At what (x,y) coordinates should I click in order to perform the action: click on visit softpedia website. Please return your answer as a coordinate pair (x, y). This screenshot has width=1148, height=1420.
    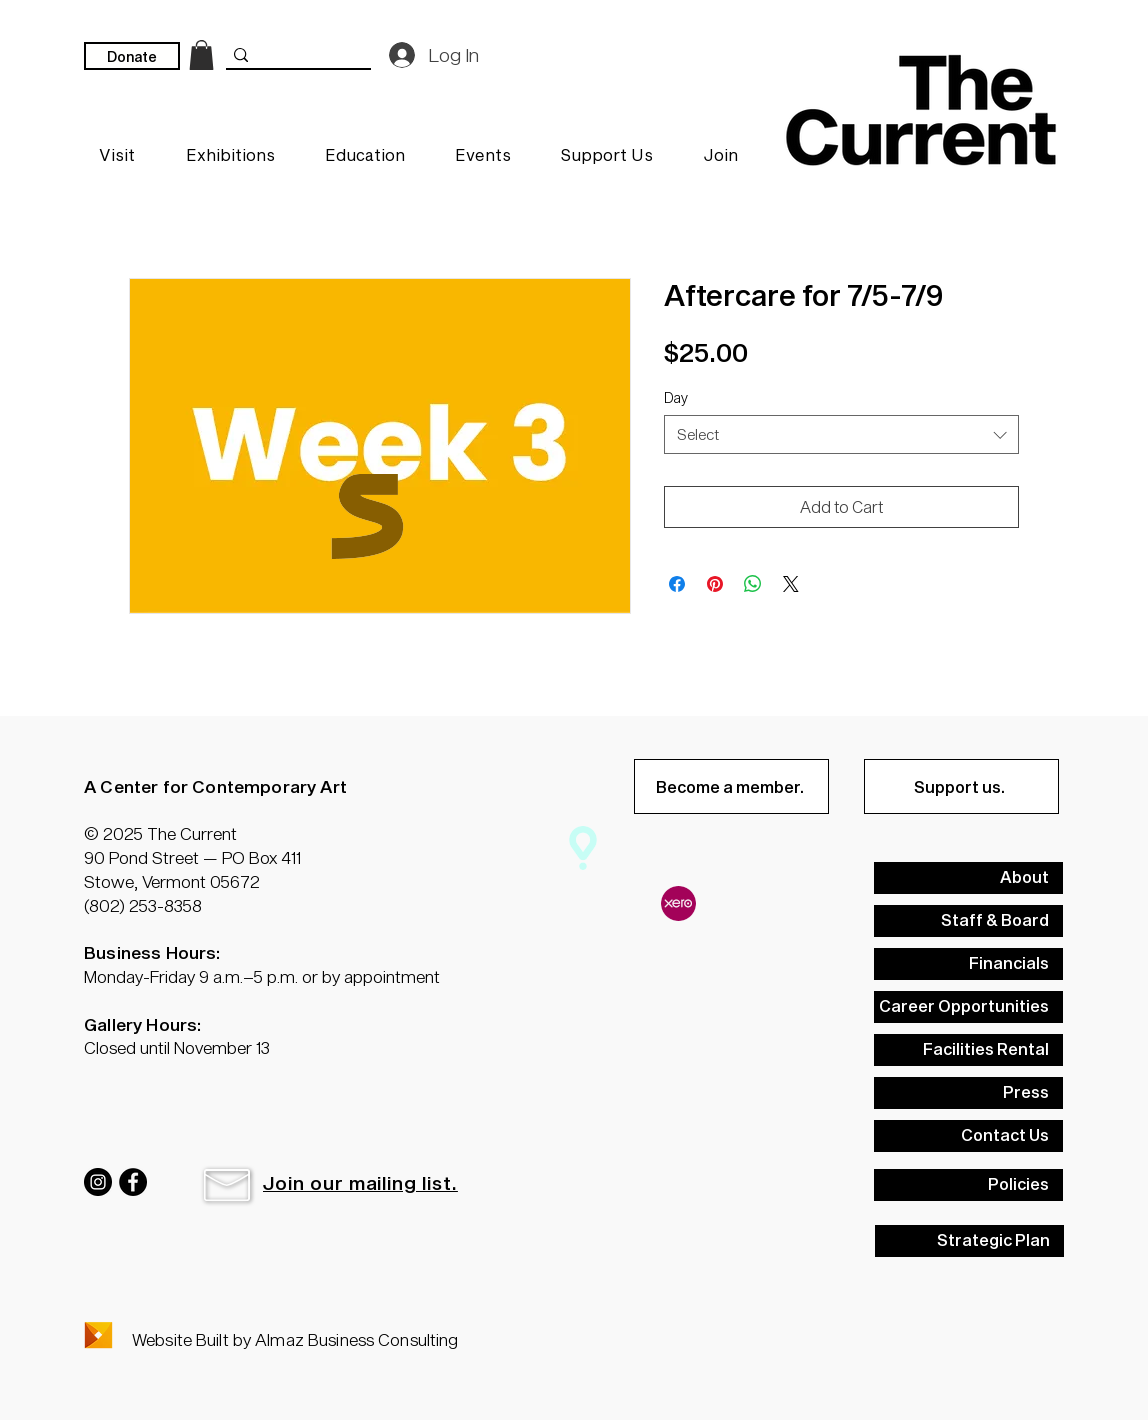
    Looking at the image, I should click on (367, 516).